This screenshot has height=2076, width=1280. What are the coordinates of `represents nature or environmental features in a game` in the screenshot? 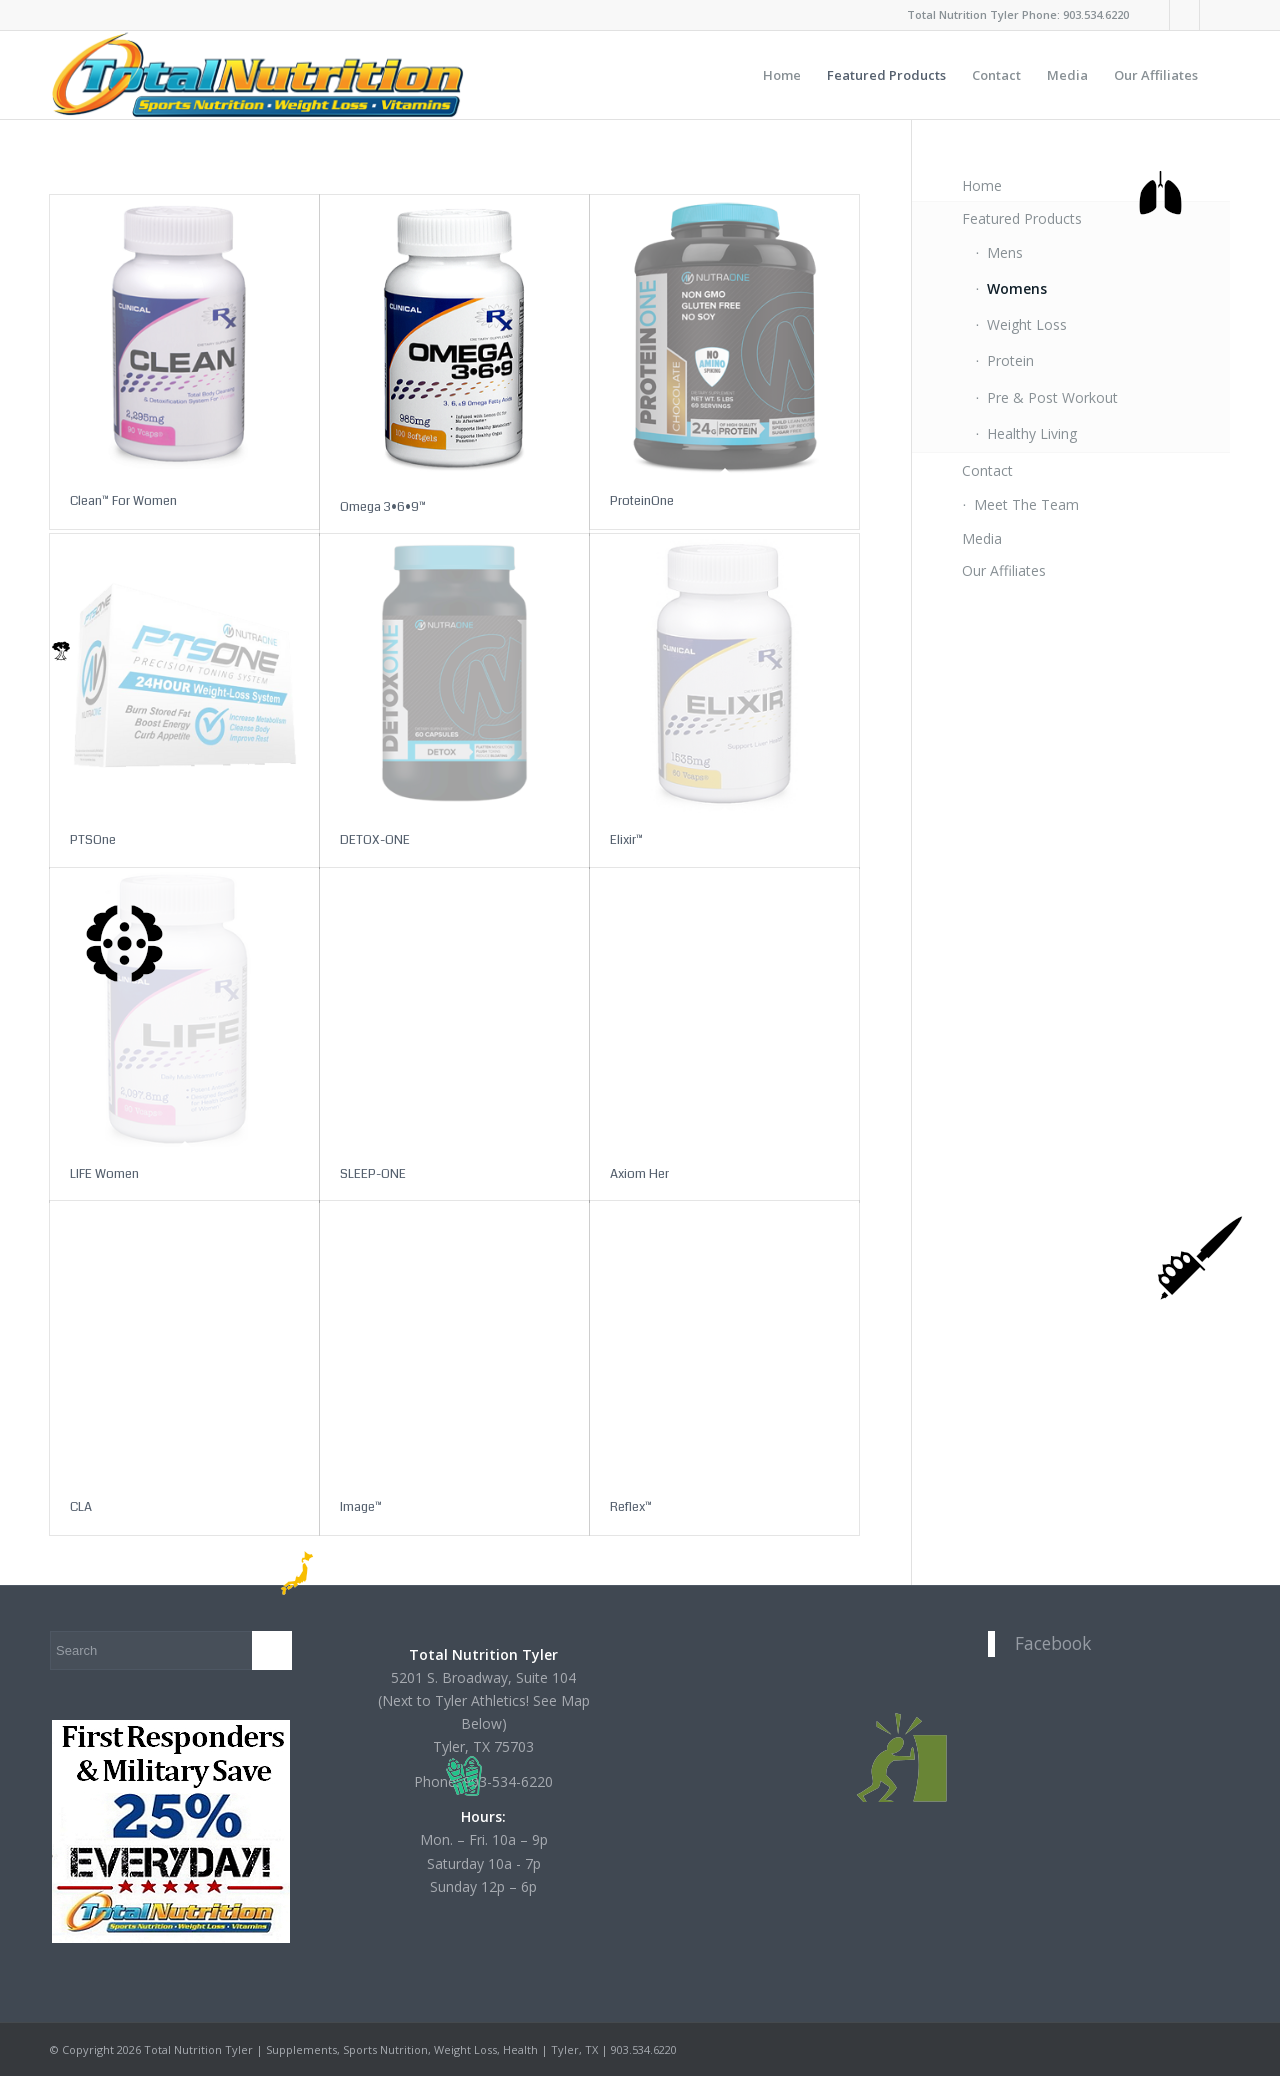 It's located at (61, 651).